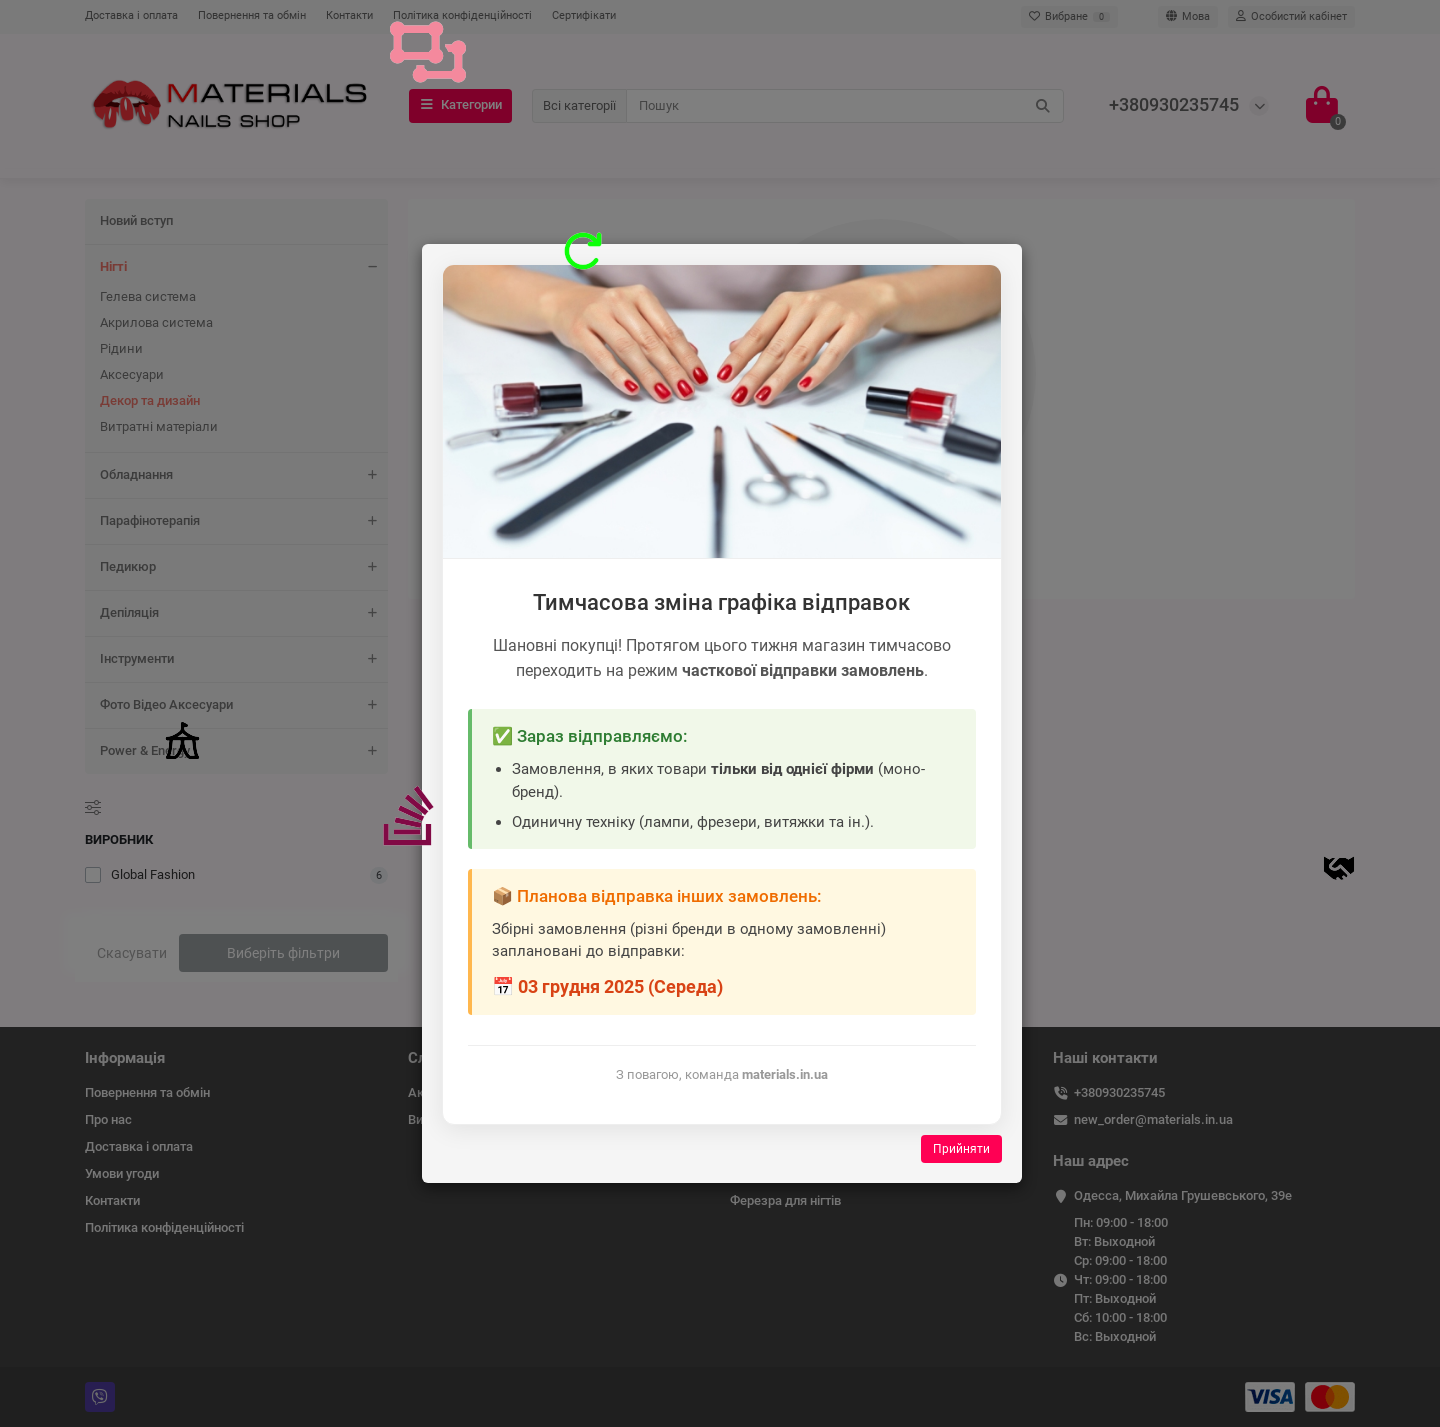 The image size is (1440, 1427). What do you see at coordinates (182, 740) in the screenshot?
I see `view circus or entertainment venues` at bounding box center [182, 740].